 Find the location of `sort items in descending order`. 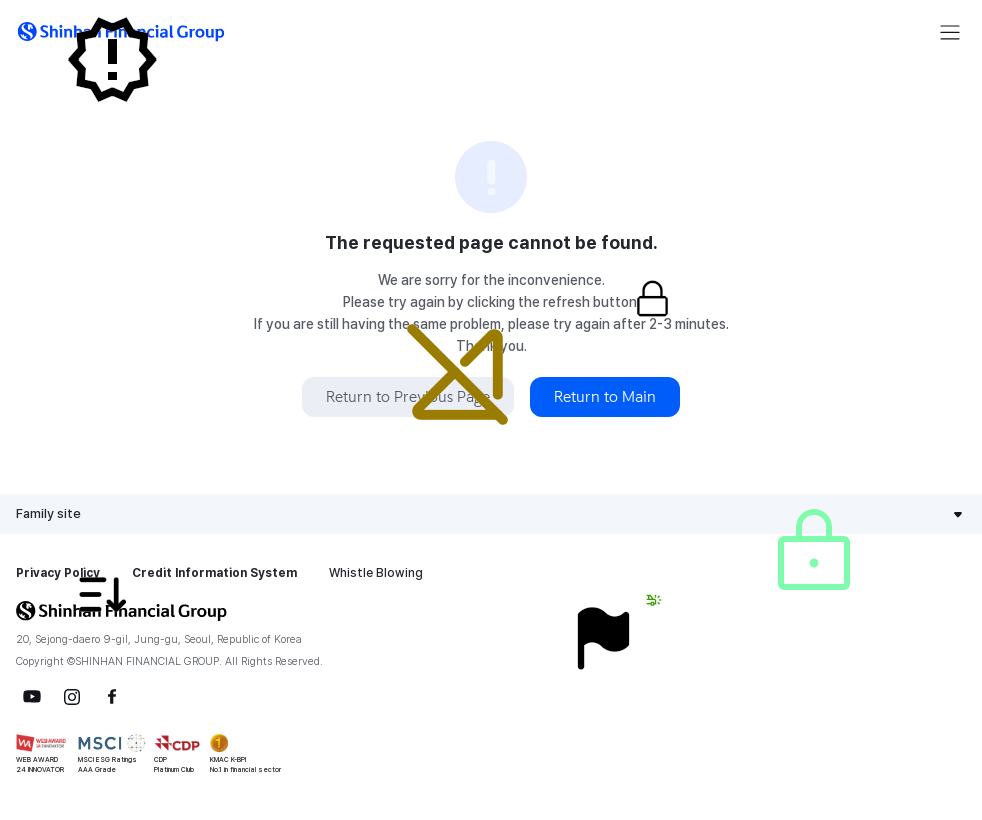

sort items in descending order is located at coordinates (101, 594).